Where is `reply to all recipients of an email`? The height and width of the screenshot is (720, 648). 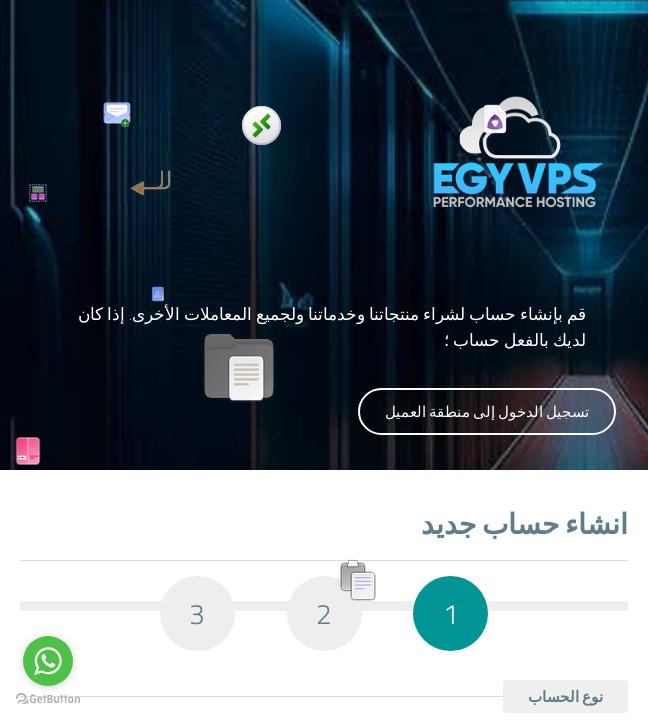
reply to all recipients of an email is located at coordinates (150, 180).